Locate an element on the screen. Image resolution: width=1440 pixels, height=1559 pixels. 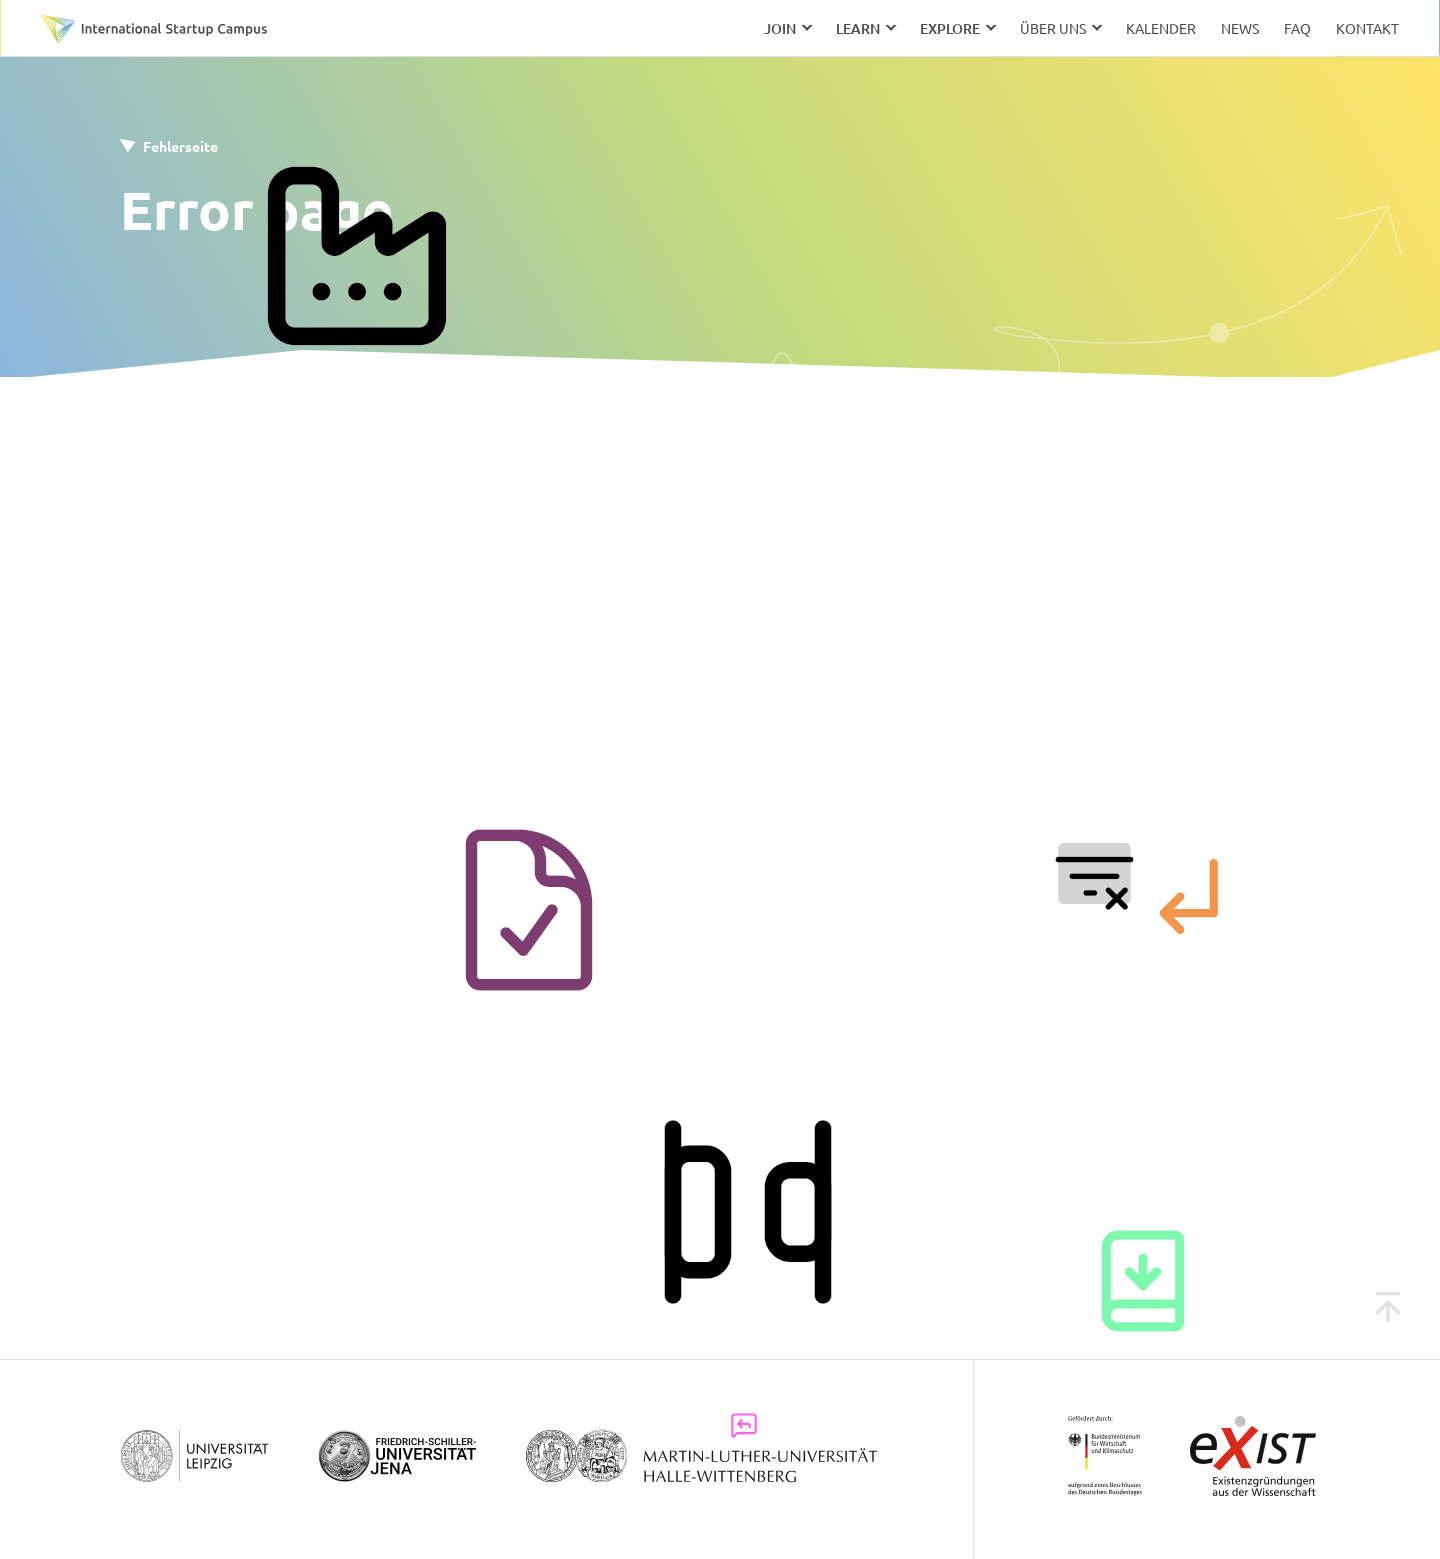
distribute elements with equal horizontal spacing is located at coordinates (748, 1212).